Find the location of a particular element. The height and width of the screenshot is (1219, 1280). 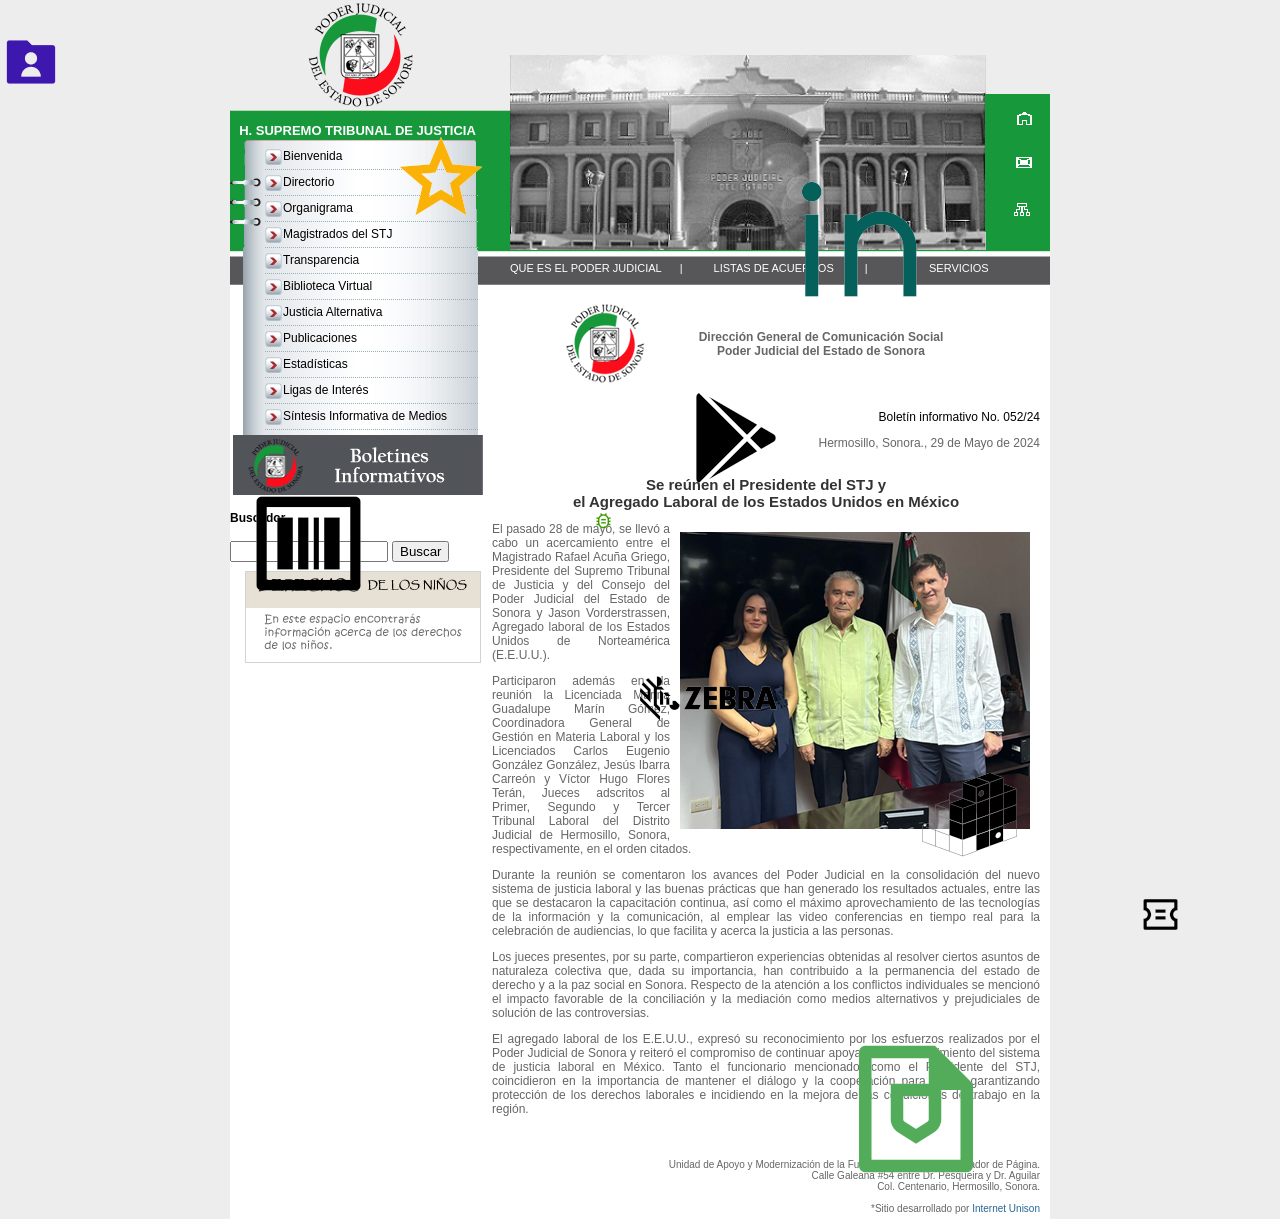

report a bug or software issue is located at coordinates (603, 520).